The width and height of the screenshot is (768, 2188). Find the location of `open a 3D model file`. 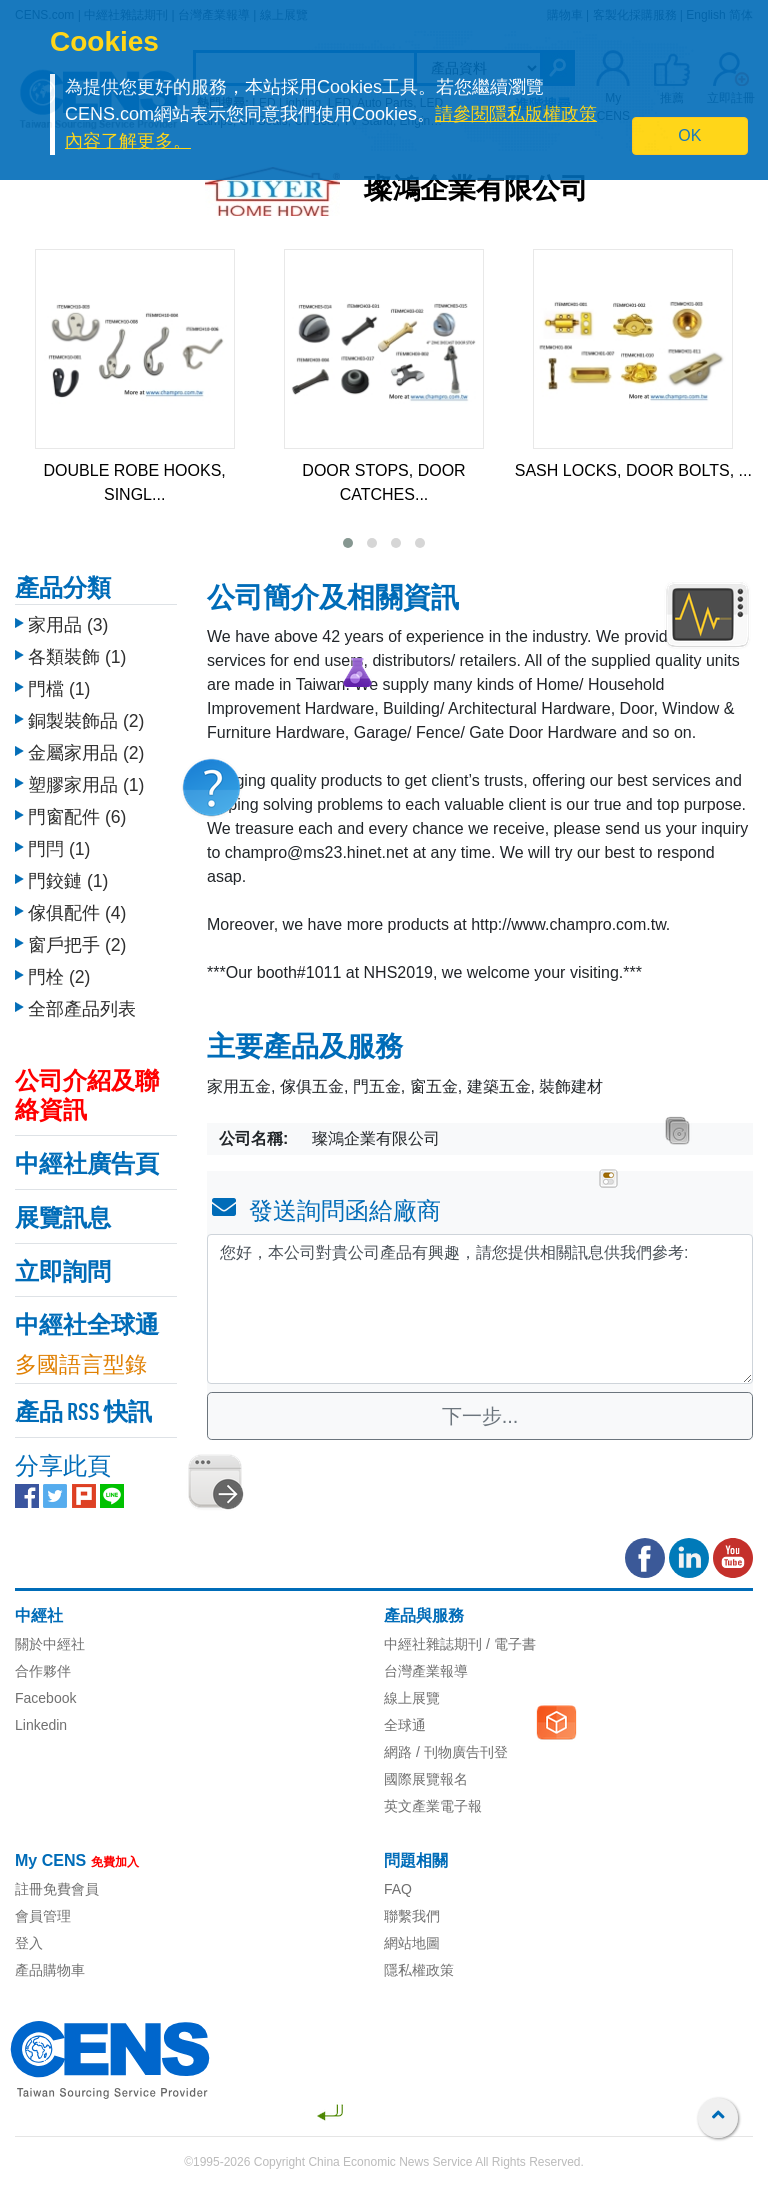

open a 3D model file is located at coordinates (556, 1721).